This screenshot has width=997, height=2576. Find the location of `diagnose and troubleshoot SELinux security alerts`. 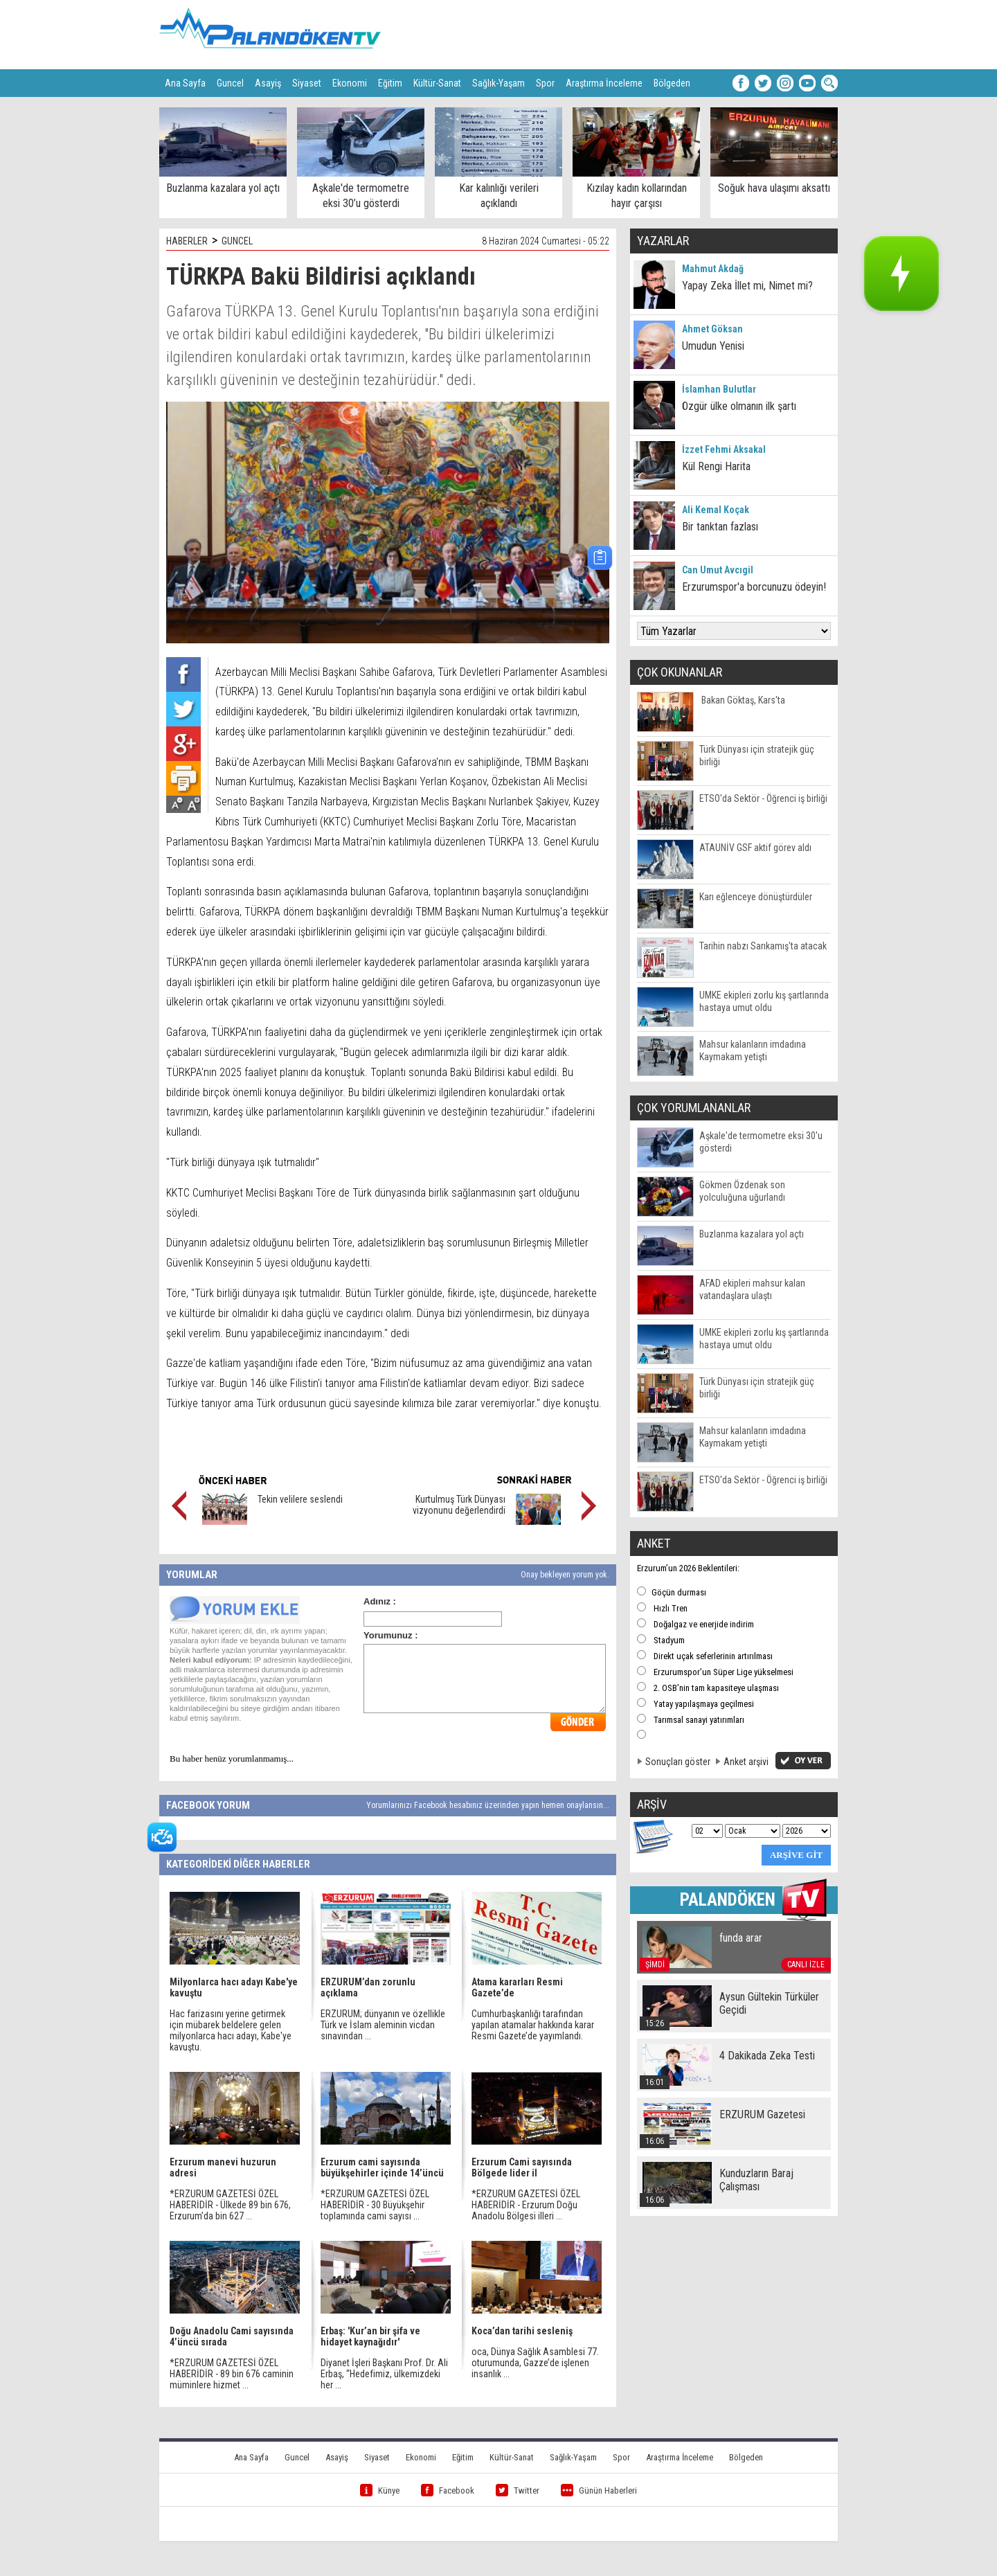

diagnose and troubleshoot SELinux security alerts is located at coordinates (162, 1837).